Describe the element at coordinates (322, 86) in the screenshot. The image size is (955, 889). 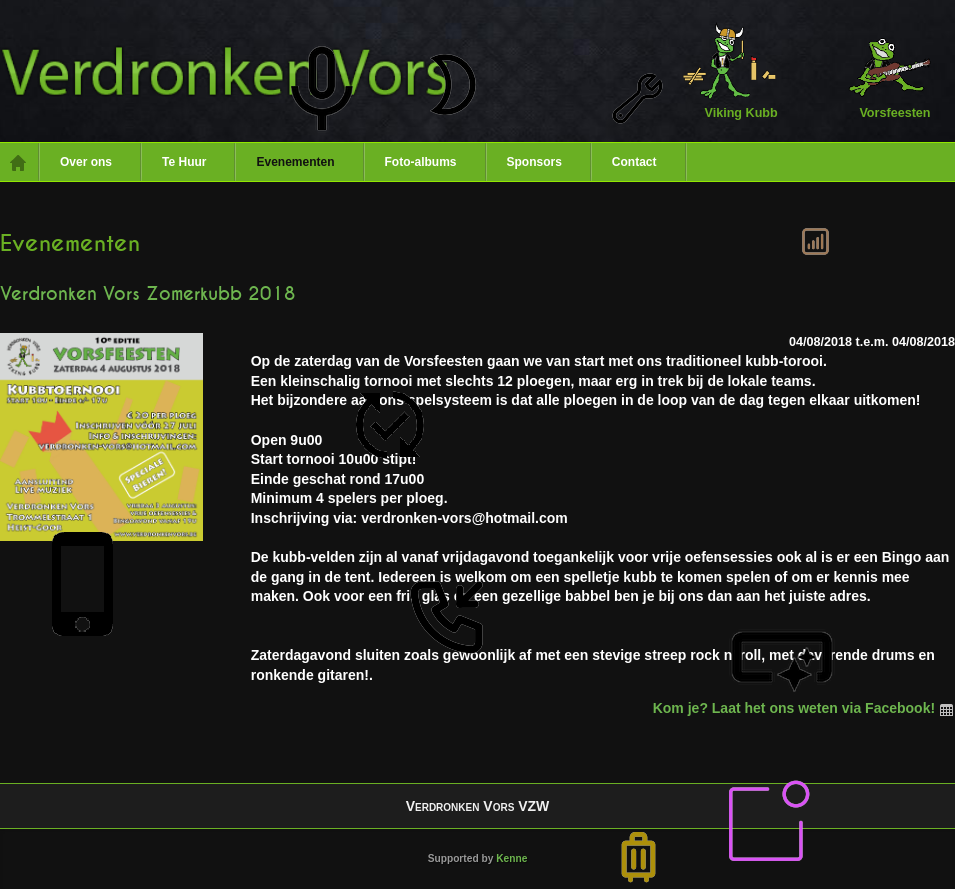
I see `tap to use voice input` at that location.